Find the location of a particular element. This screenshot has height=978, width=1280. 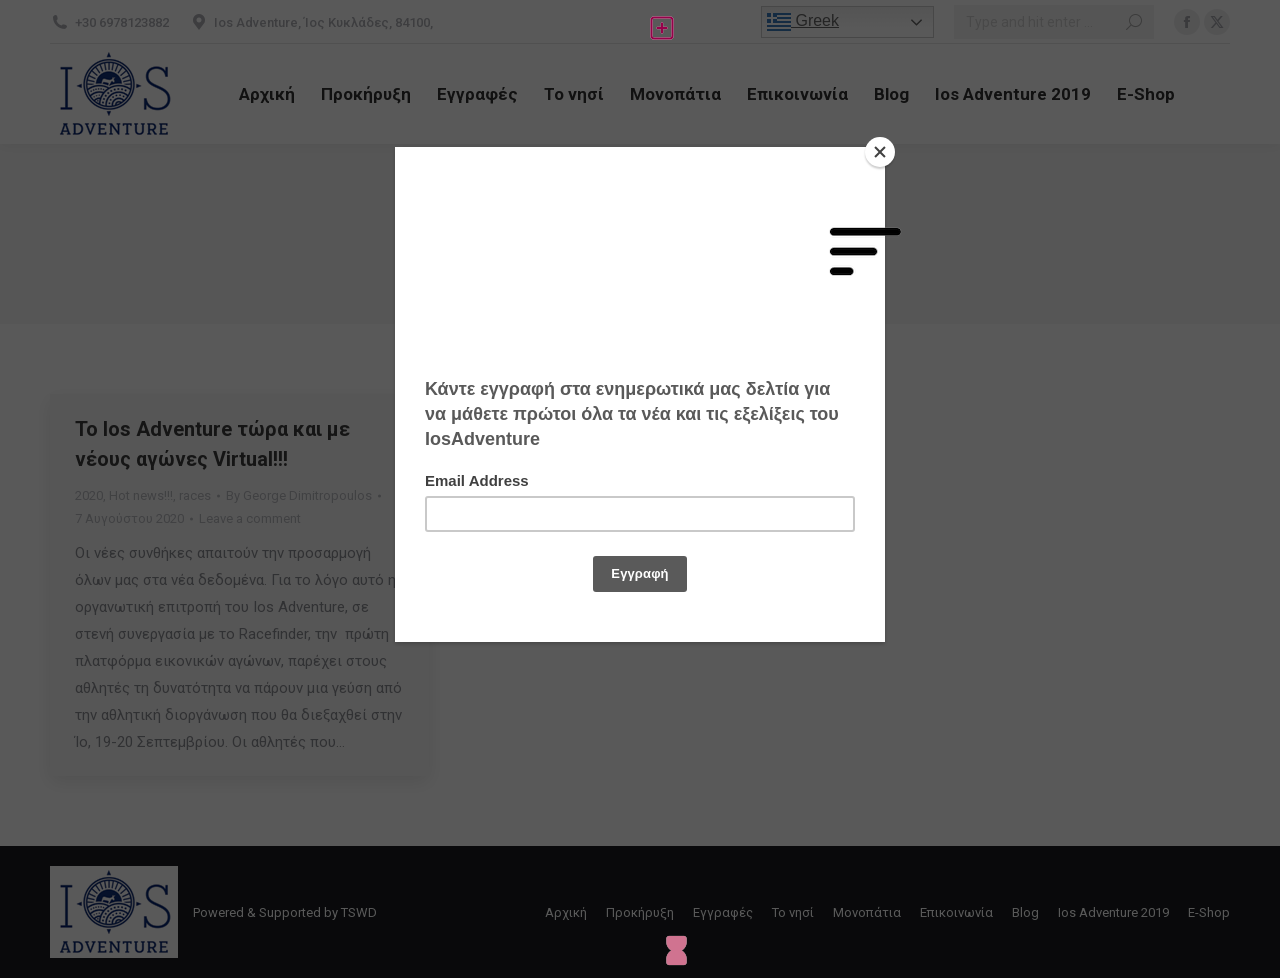

sort items in a list is located at coordinates (865, 251).